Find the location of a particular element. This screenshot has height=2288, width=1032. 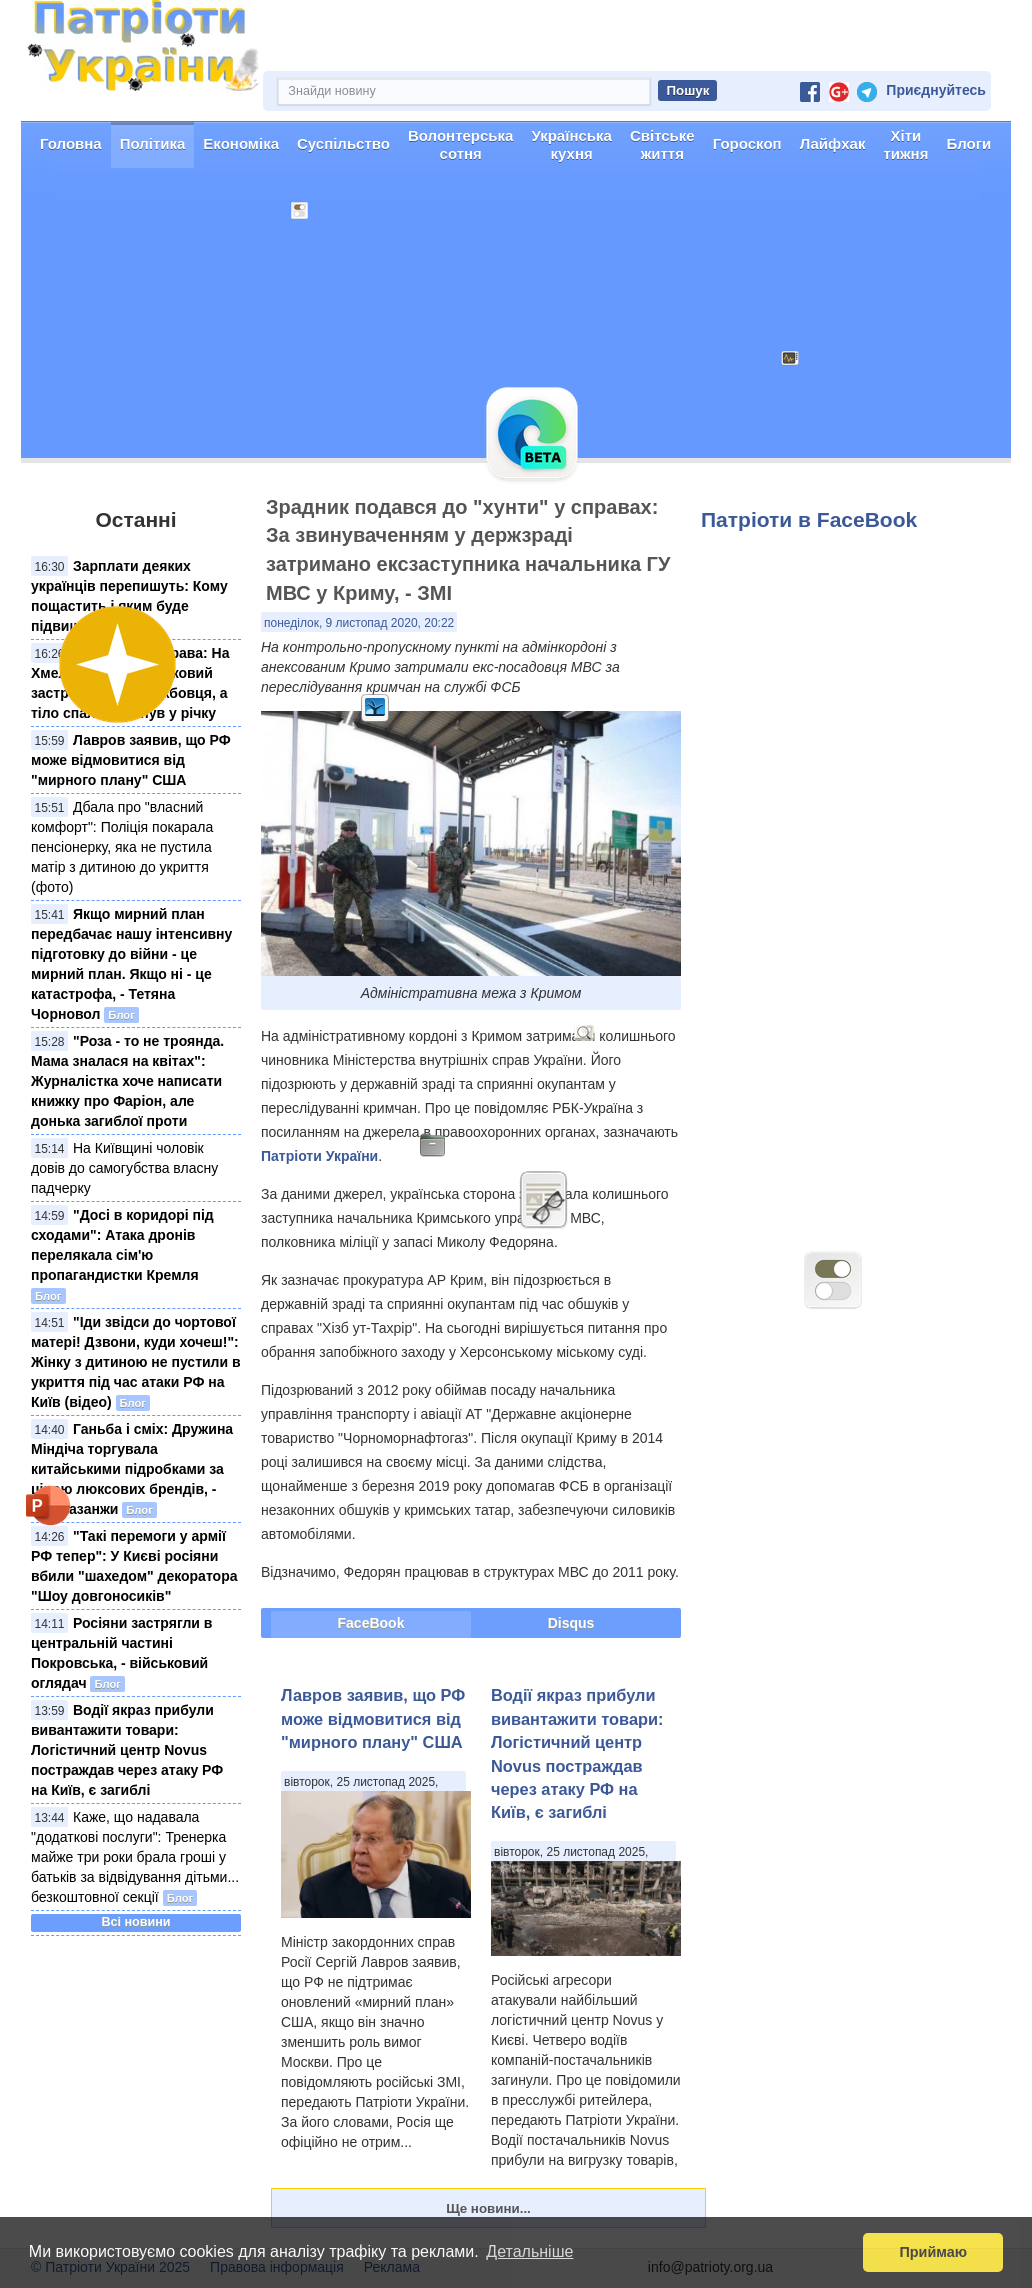

open gnome tweaks to customize desktop settings is located at coordinates (299, 210).